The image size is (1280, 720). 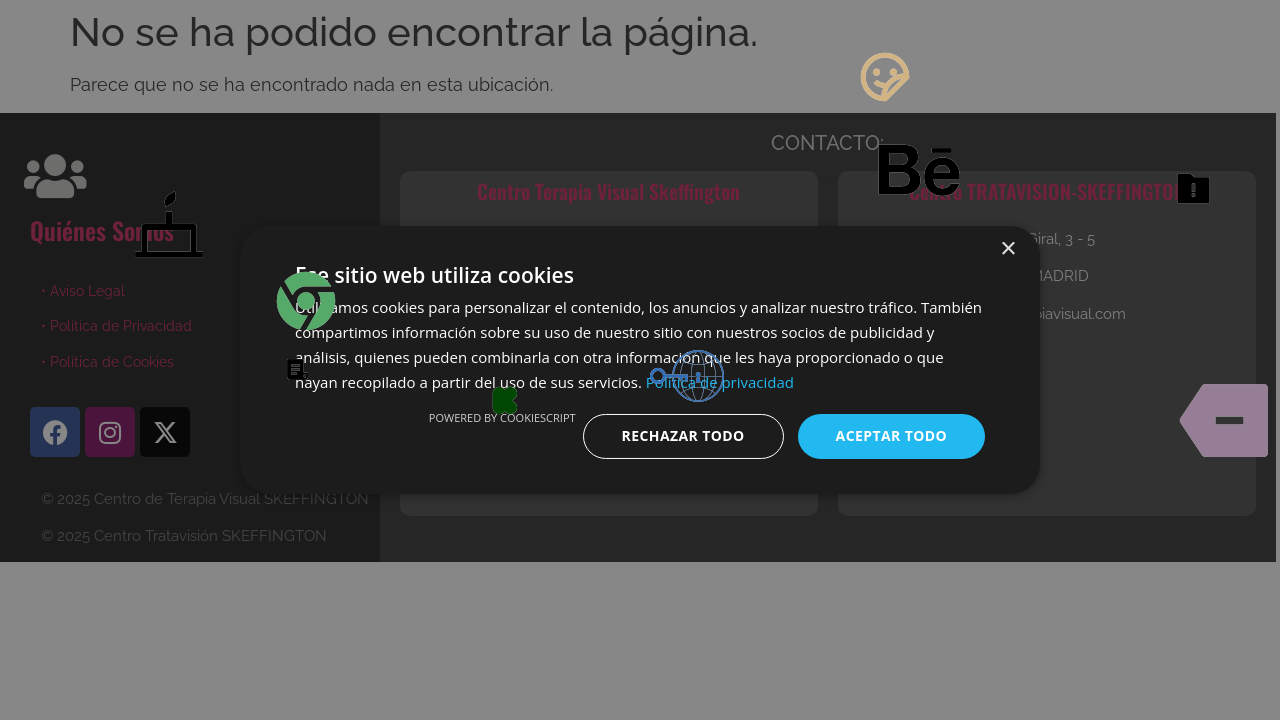 I want to click on link to Kickstarter profile or campaign, so click(x=504, y=400).